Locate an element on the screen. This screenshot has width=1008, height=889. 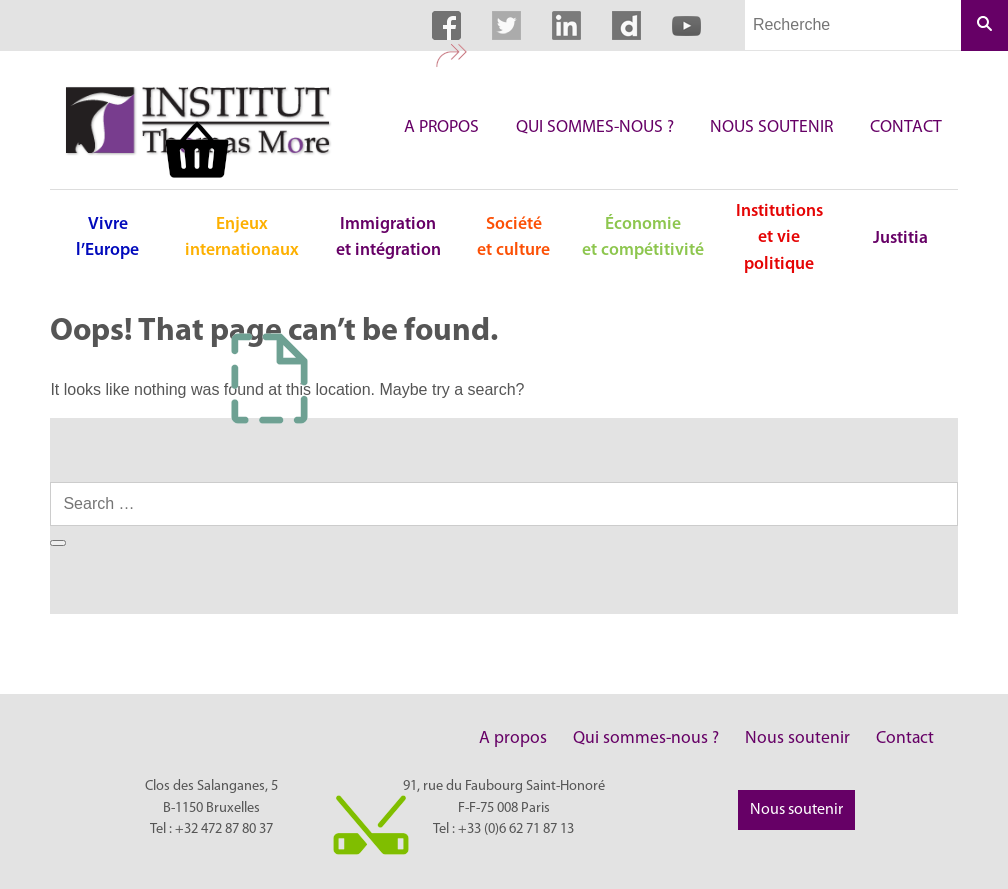
view your shopping basket is located at coordinates (197, 153).